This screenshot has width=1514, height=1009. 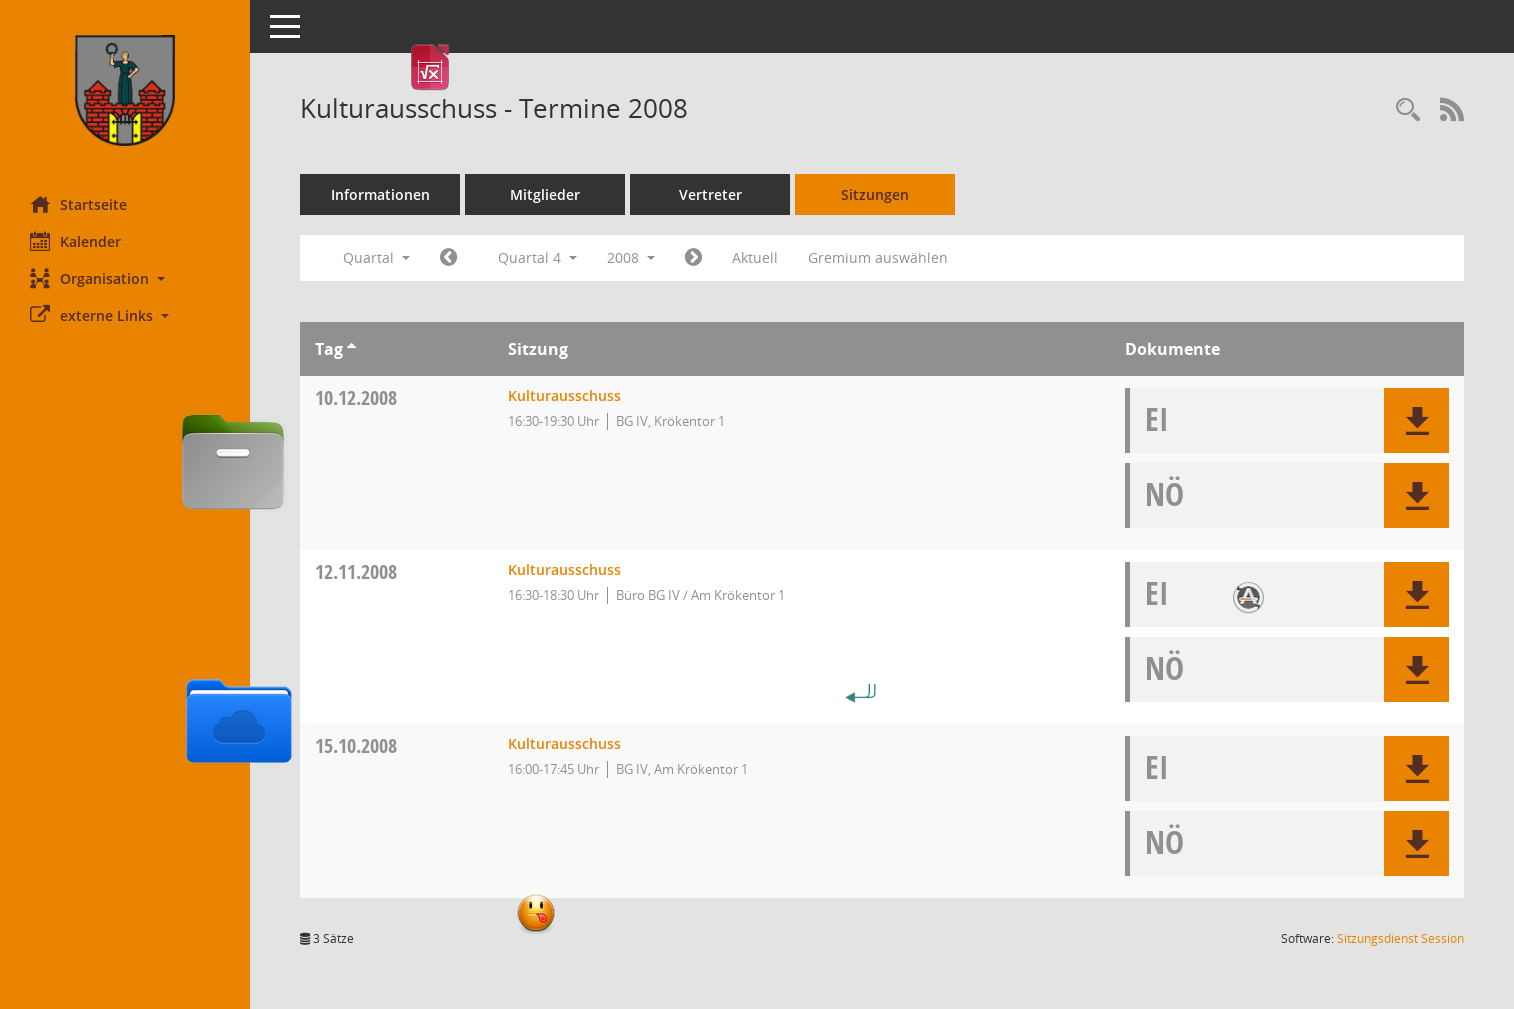 What do you see at coordinates (860, 691) in the screenshot?
I see `reply to all recipients of an email` at bounding box center [860, 691].